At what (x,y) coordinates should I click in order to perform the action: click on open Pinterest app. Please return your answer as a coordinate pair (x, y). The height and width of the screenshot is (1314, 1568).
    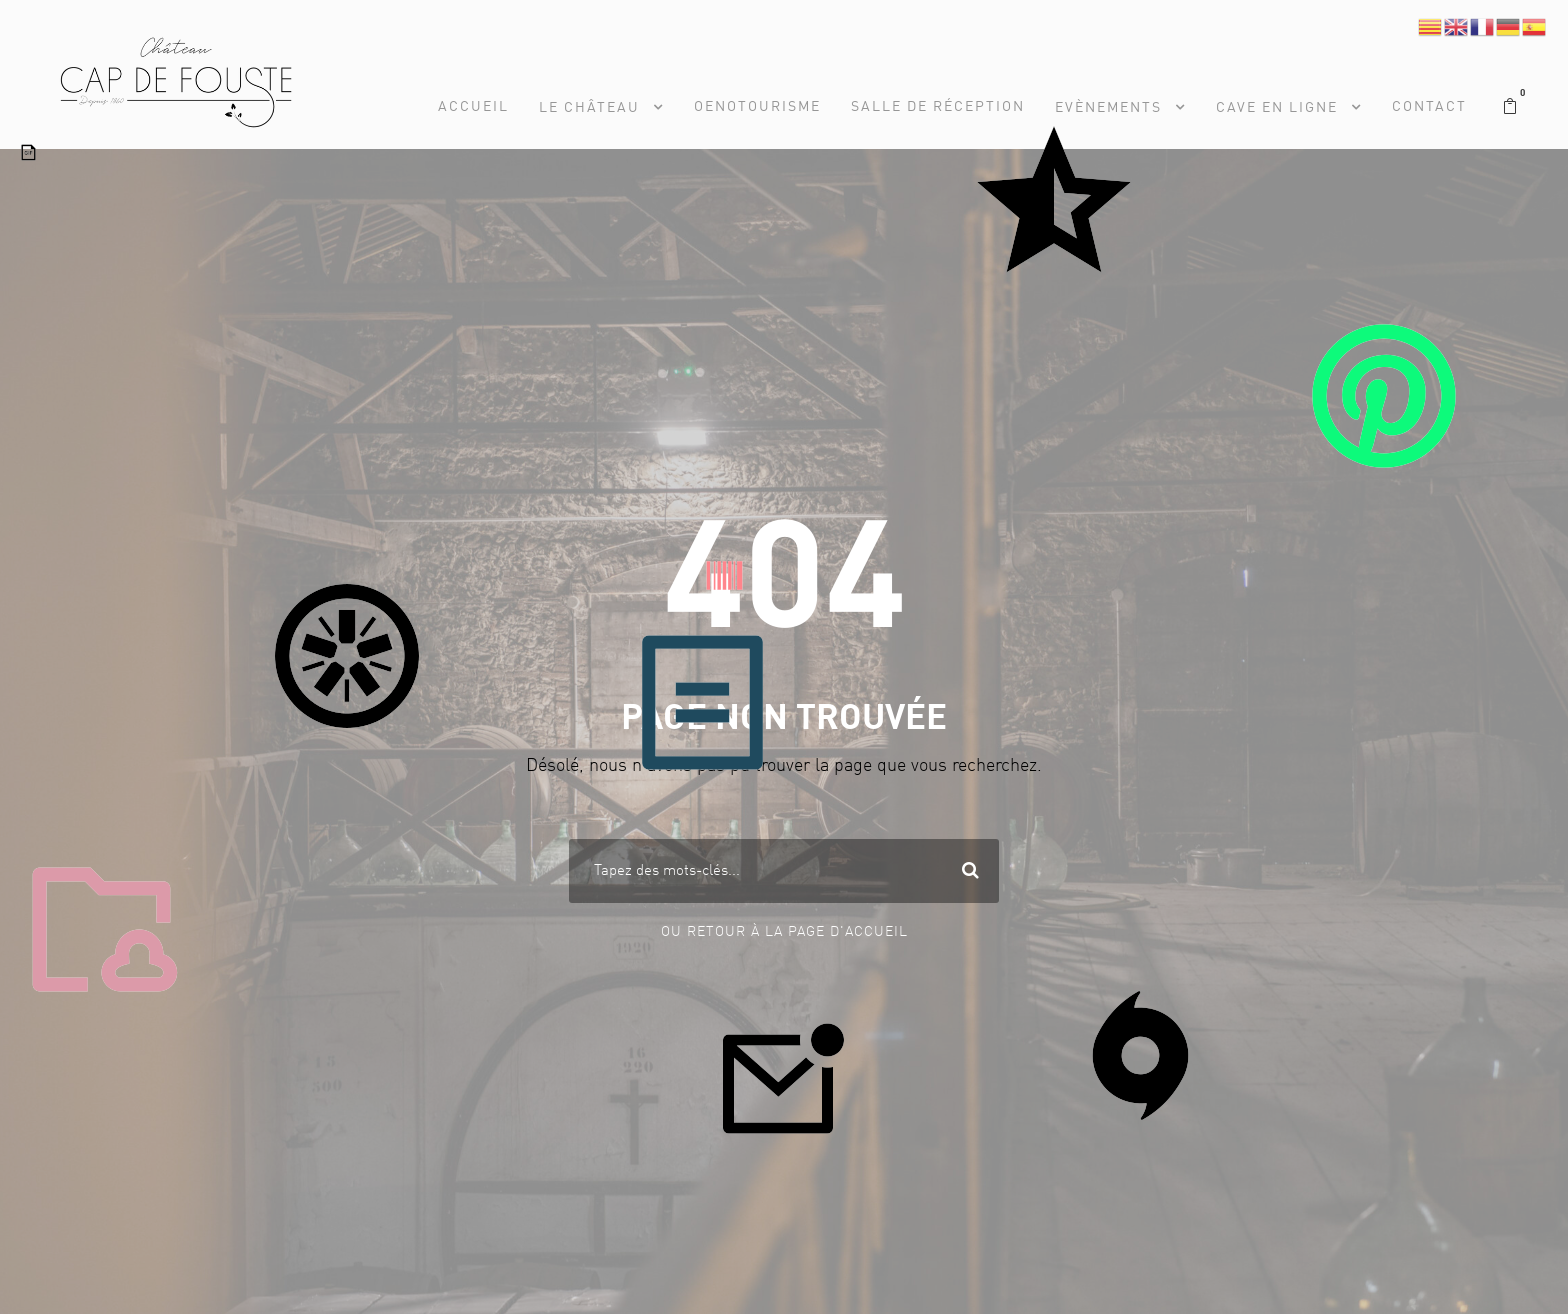
    Looking at the image, I should click on (1384, 396).